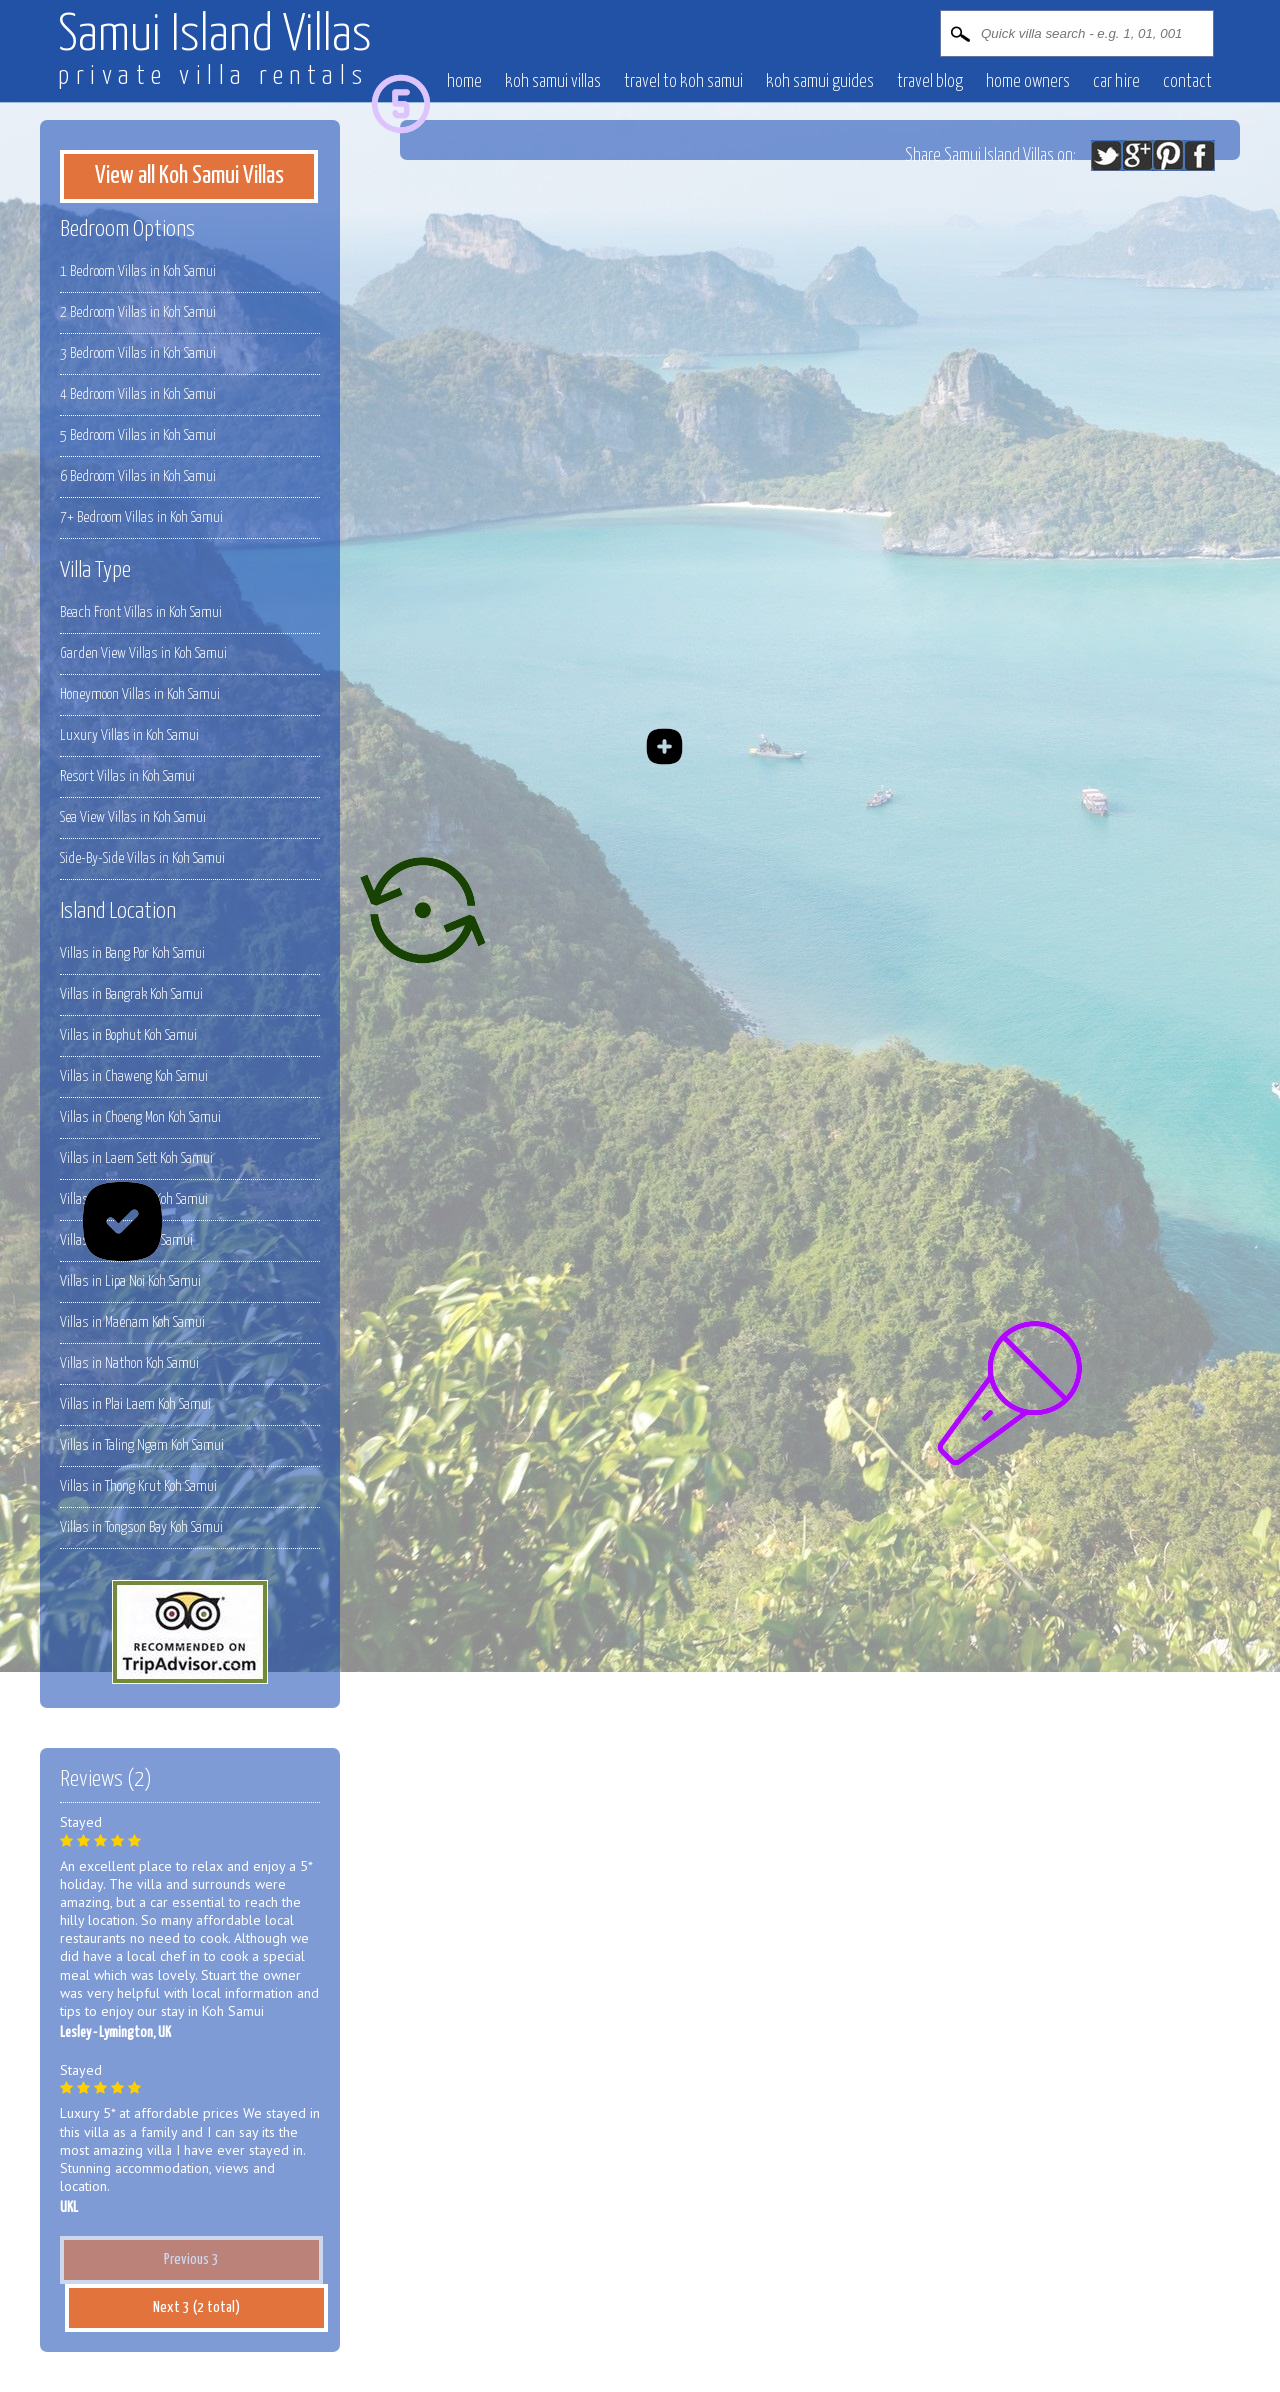 The image size is (1280, 2392). What do you see at coordinates (401, 104) in the screenshot?
I see `step 5 in a multi-step process` at bounding box center [401, 104].